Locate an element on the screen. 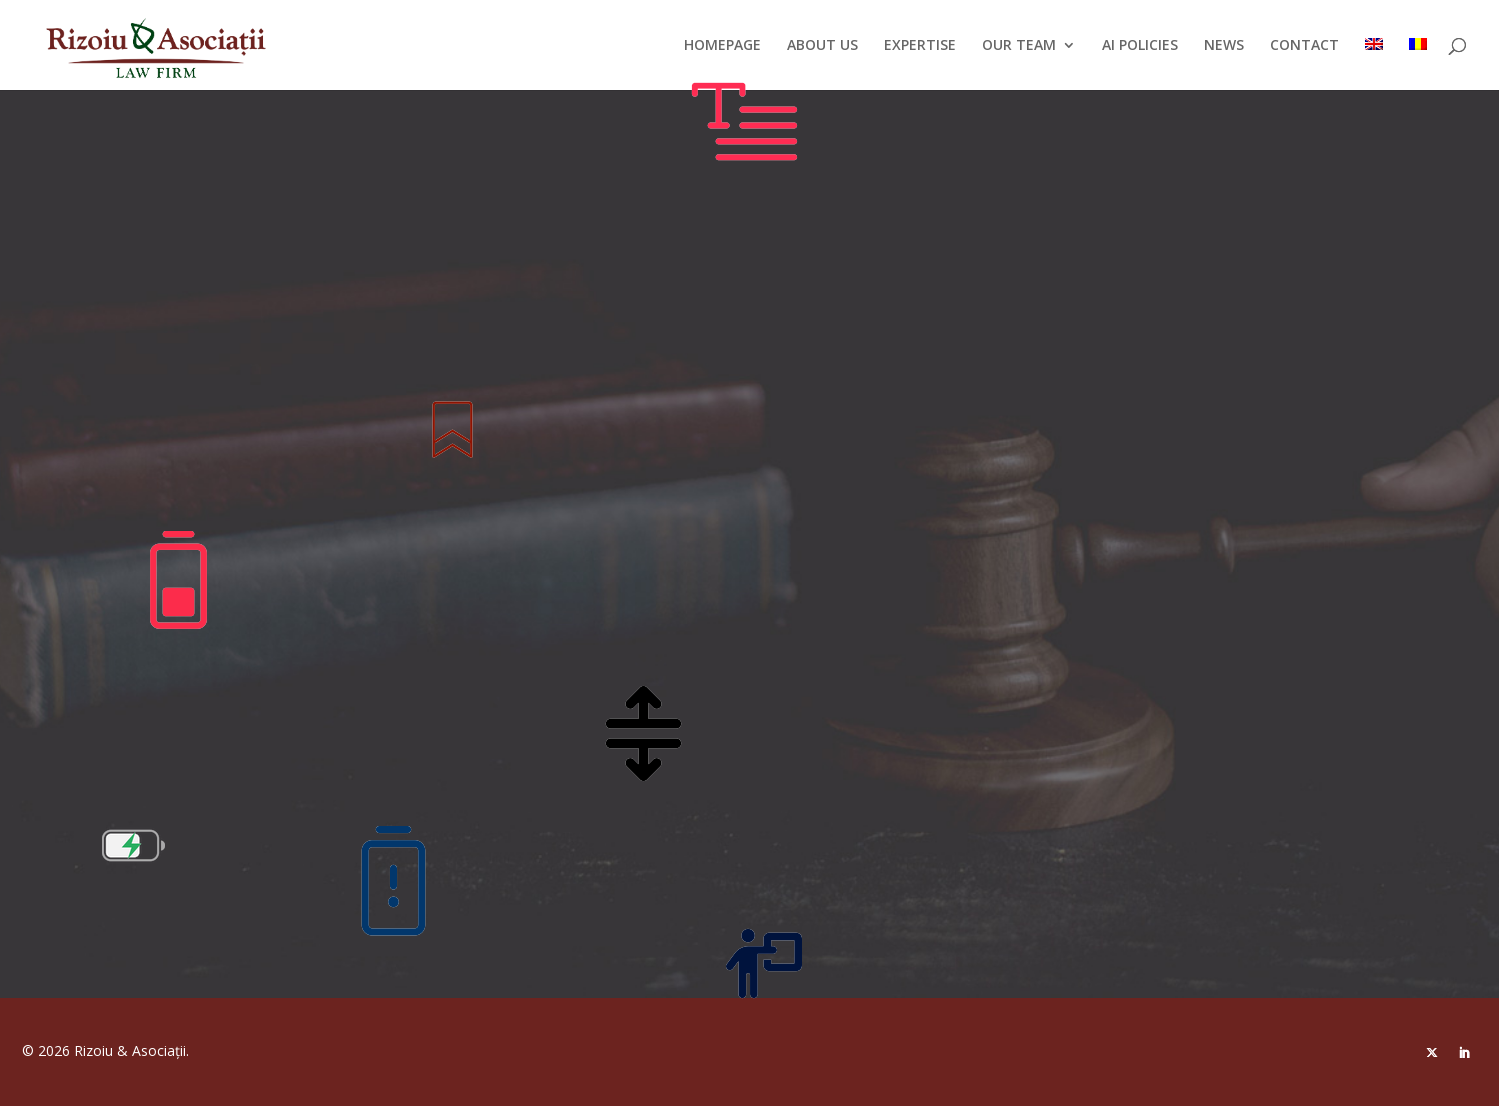  battery at 60% and currently charging is located at coordinates (133, 845).